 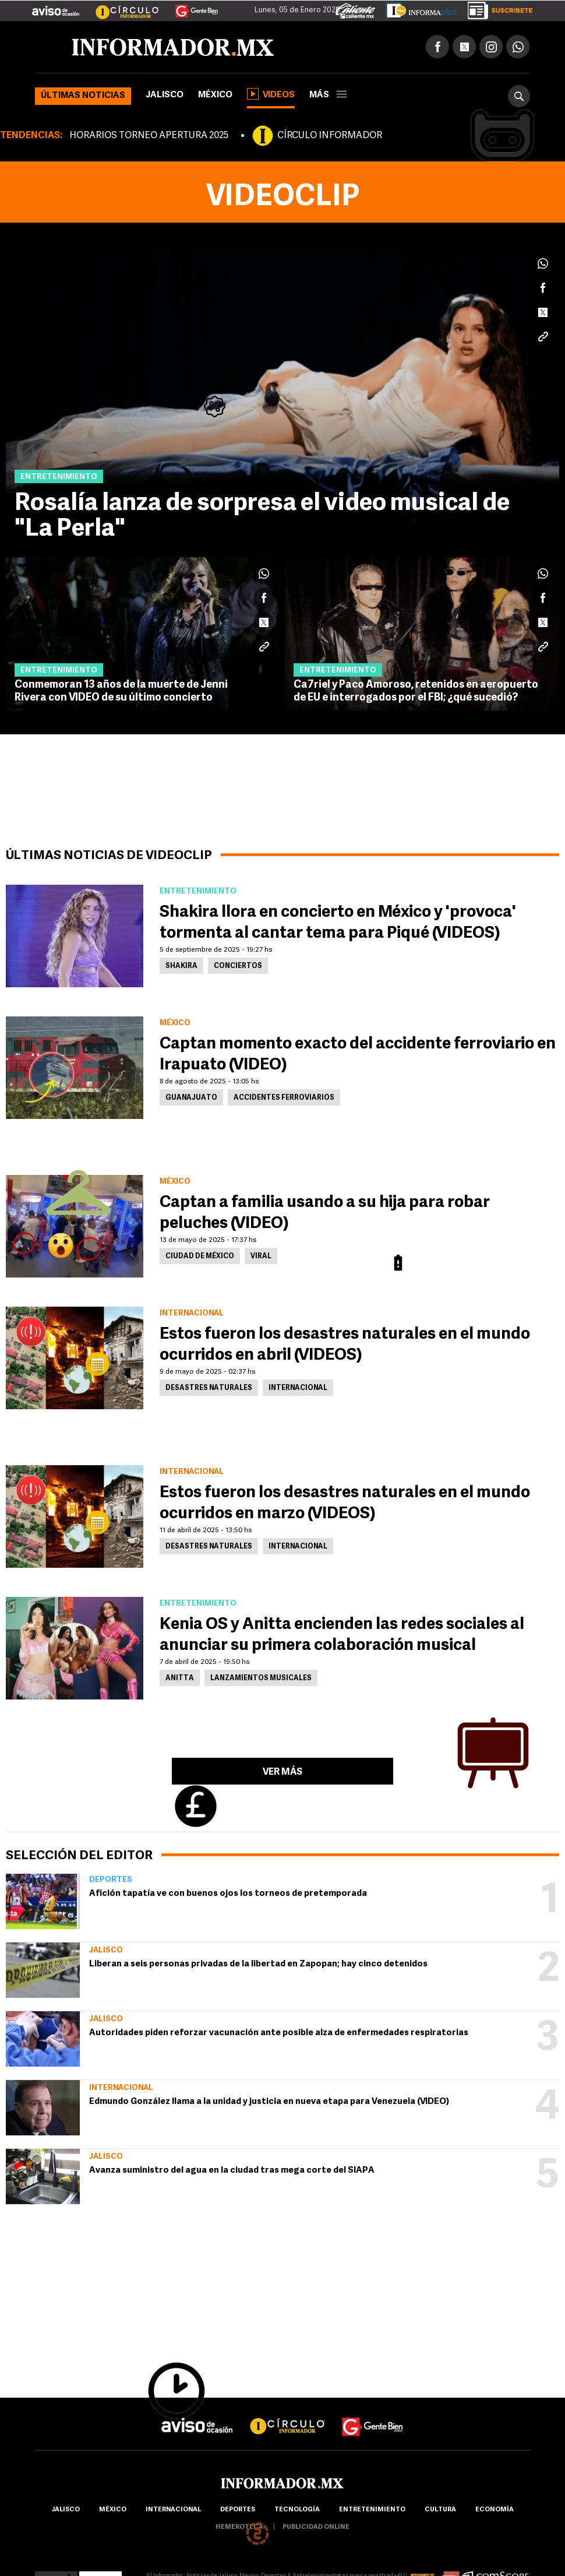 What do you see at coordinates (78, 1195) in the screenshot?
I see `access wardrobe or clothing options` at bounding box center [78, 1195].